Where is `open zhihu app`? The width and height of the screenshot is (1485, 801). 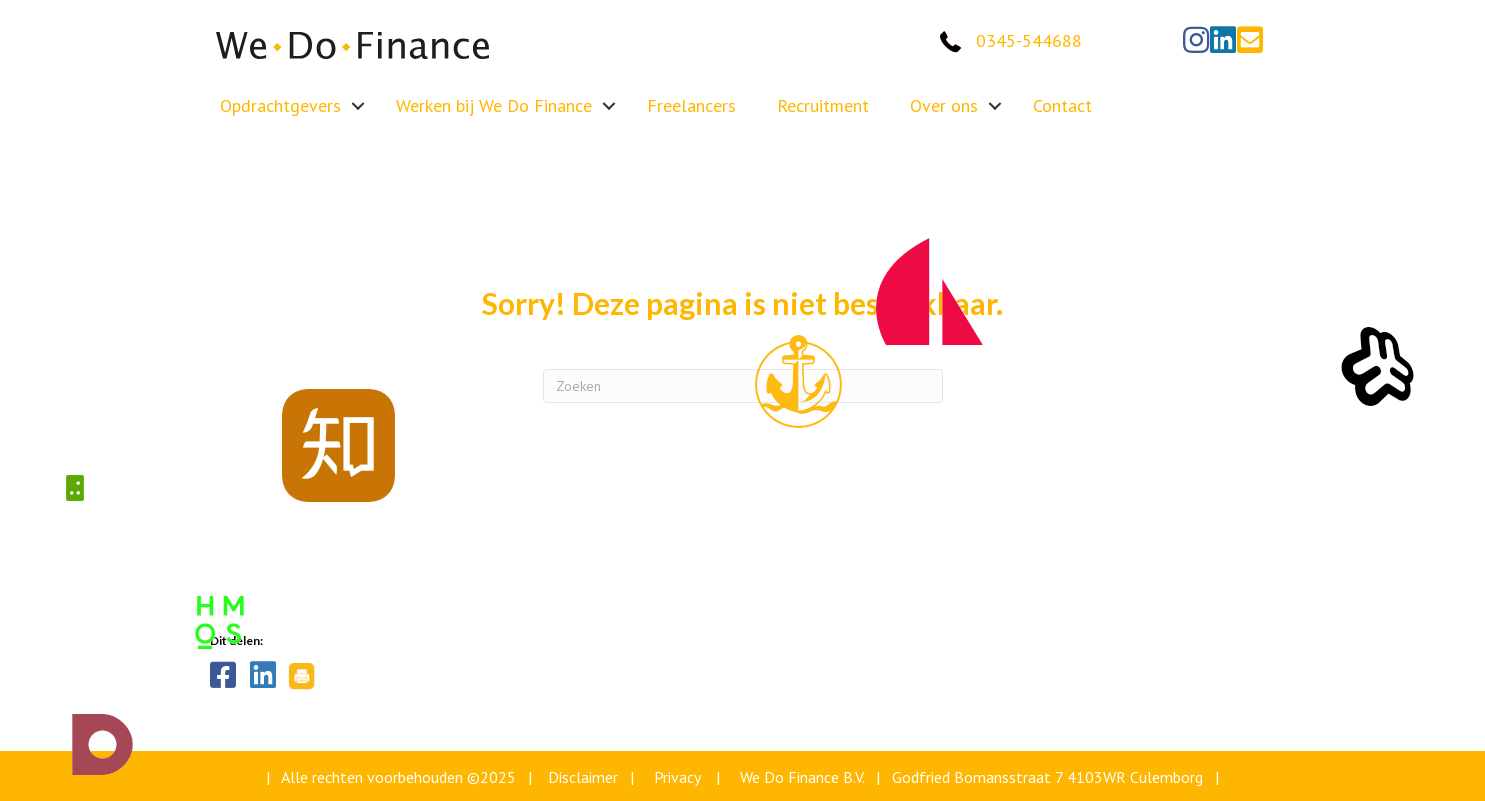
open zhihu app is located at coordinates (338, 445).